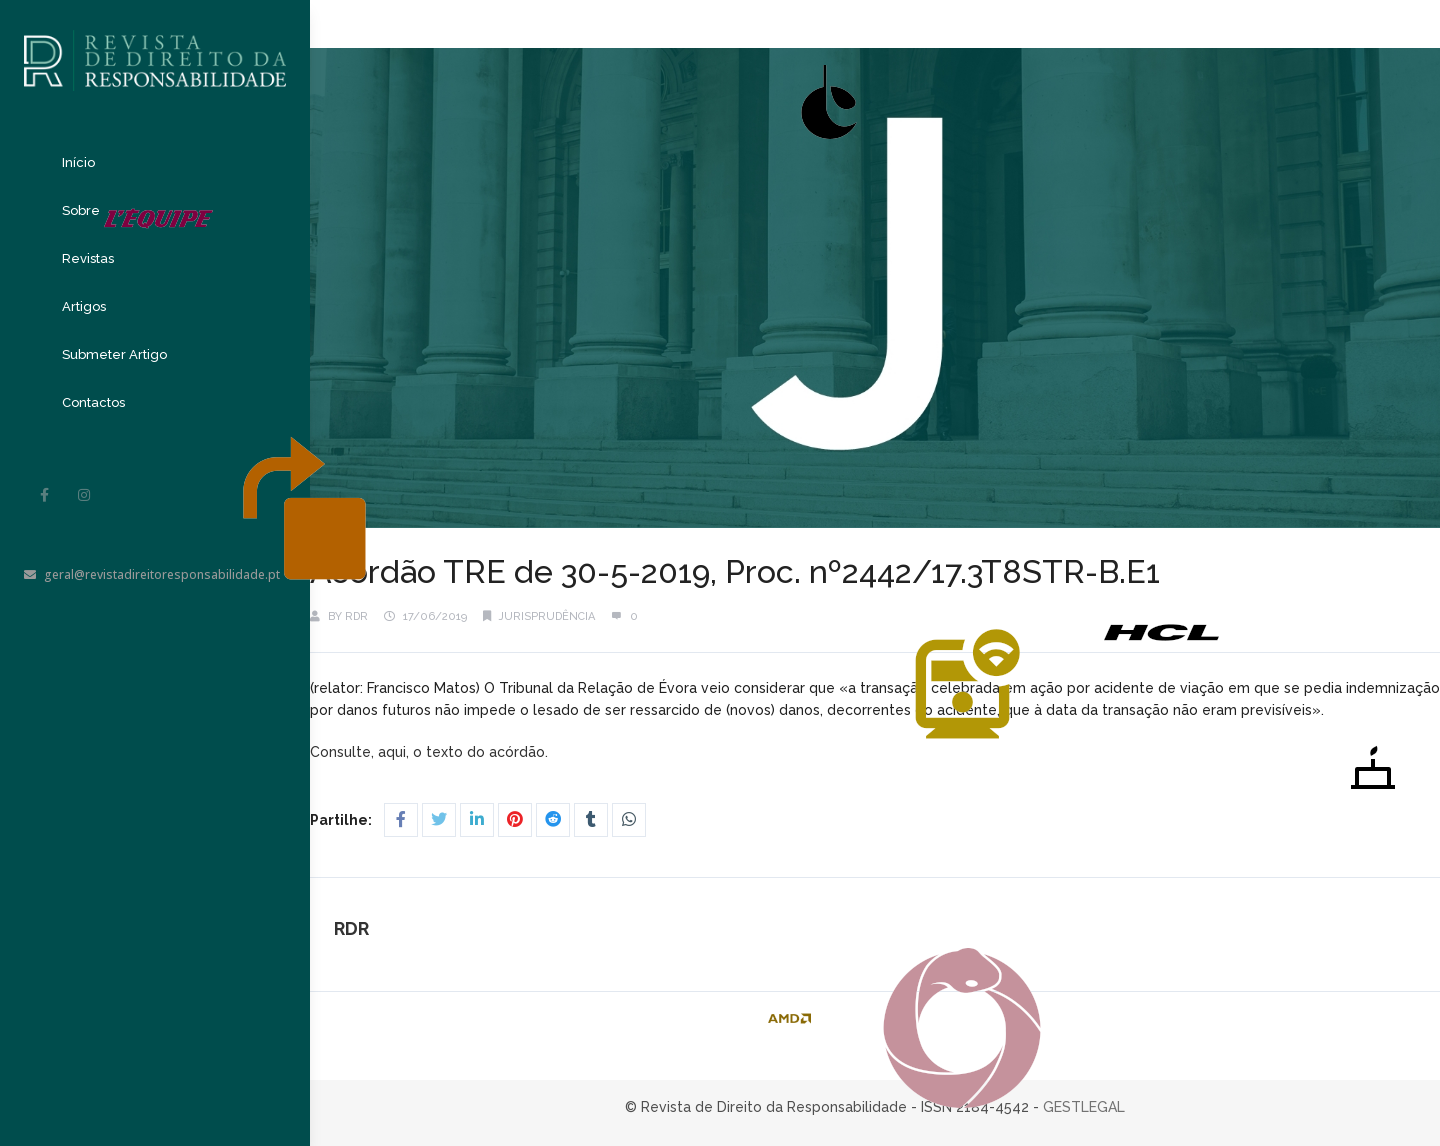  What do you see at coordinates (1161, 632) in the screenshot?
I see `HCL Technologies company logo` at bounding box center [1161, 632].